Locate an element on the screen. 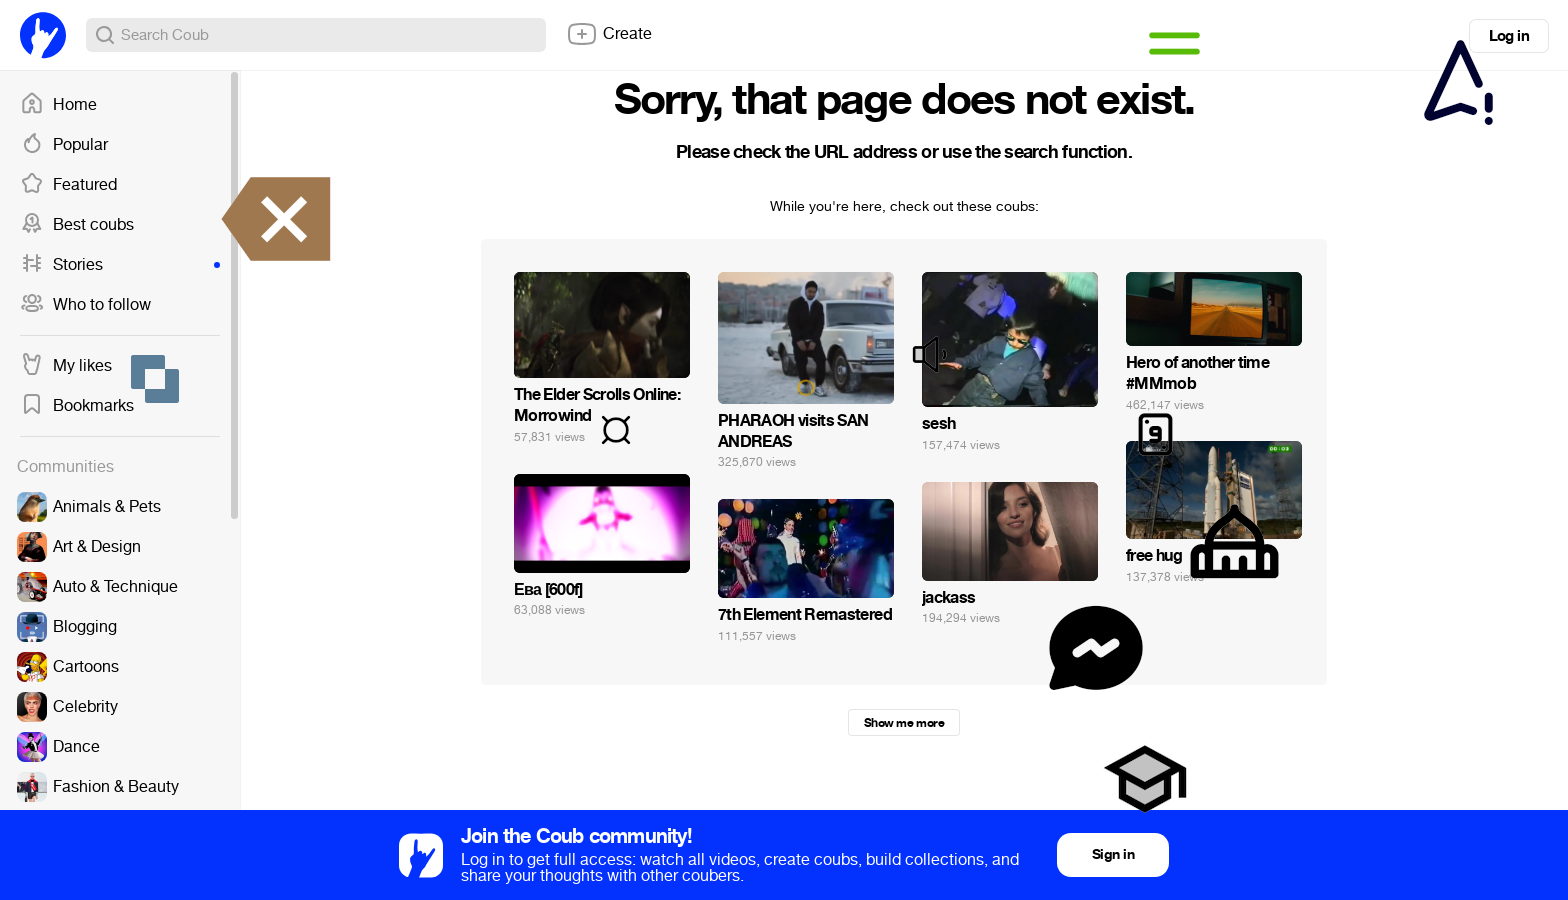  open Facebook Messenger is located at coordinates (1096, 648).